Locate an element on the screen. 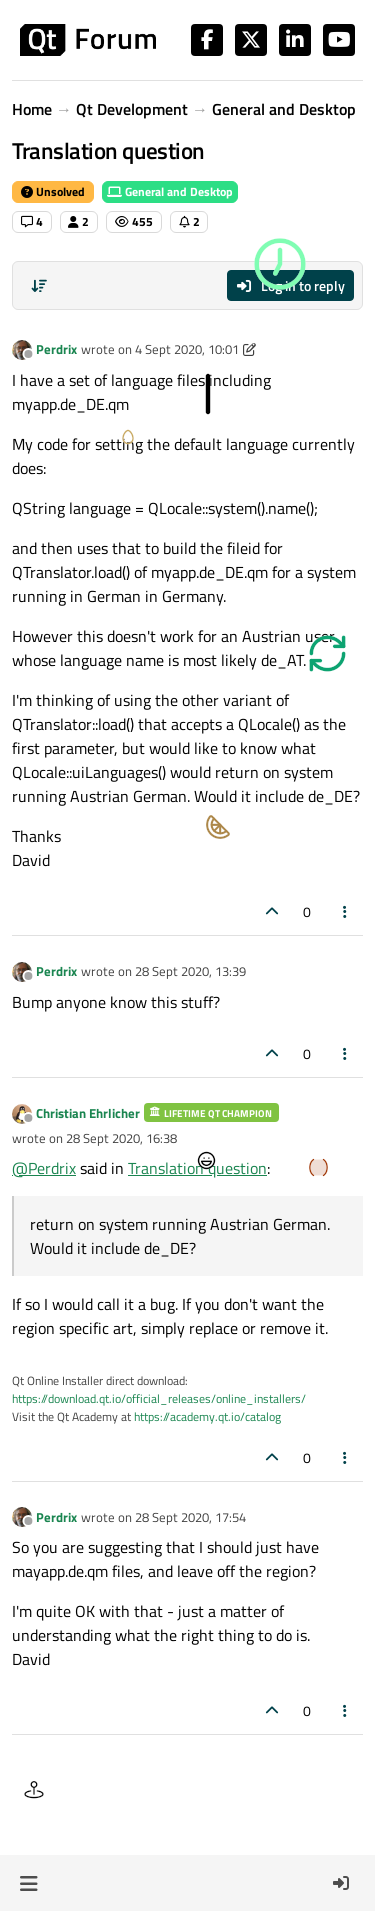 This screenshot has height=1911, width=375. insert parentheses in text or code is located at coordinates (318, 1167).